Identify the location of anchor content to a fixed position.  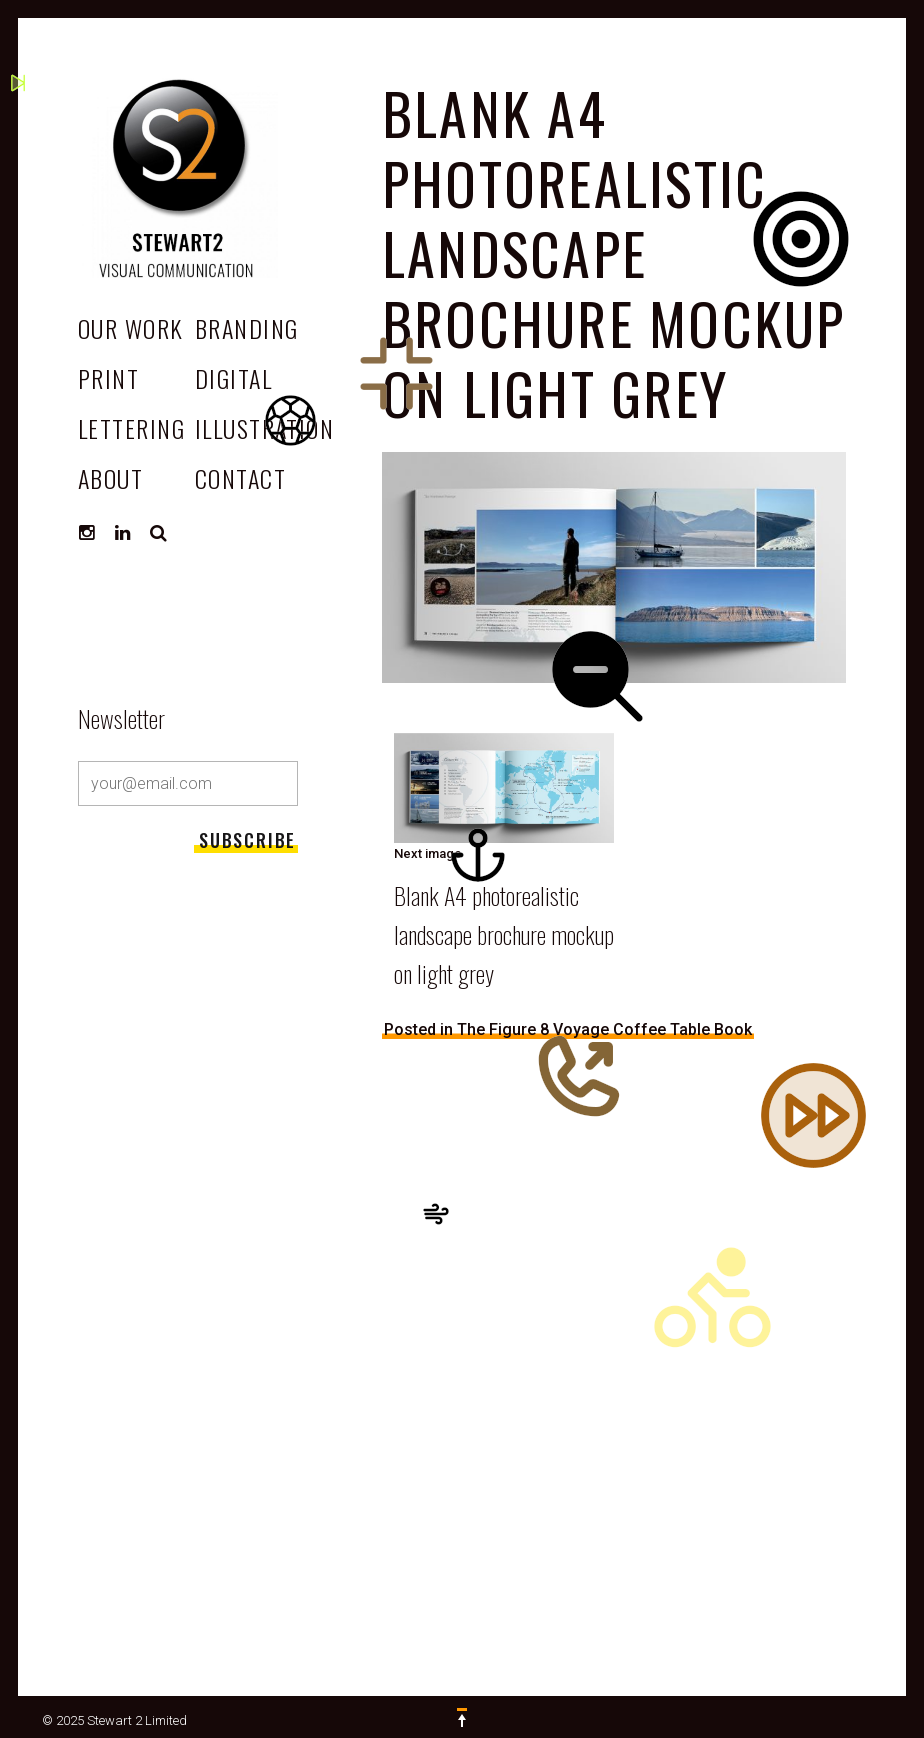
(478, 855).